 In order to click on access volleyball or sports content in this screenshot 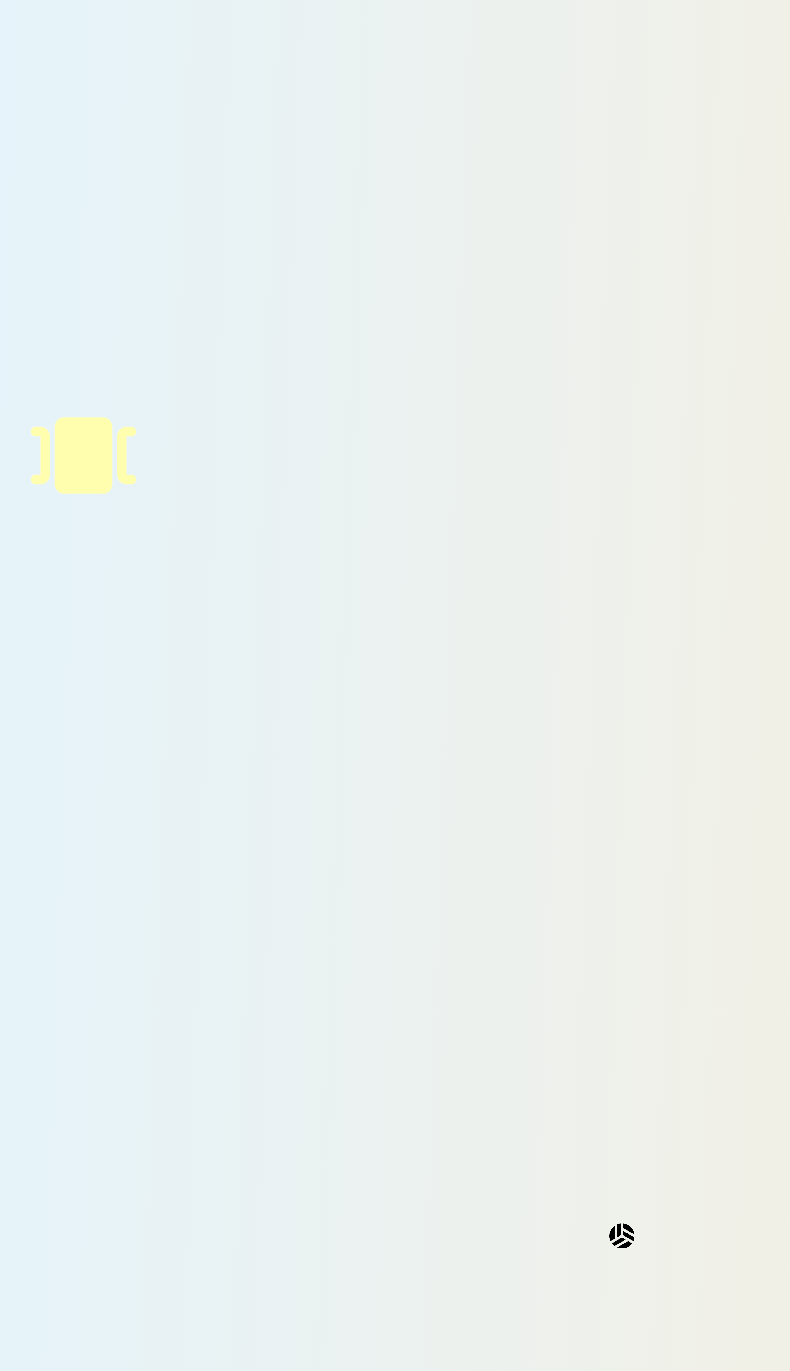, I will do `click(622, 1236)`.